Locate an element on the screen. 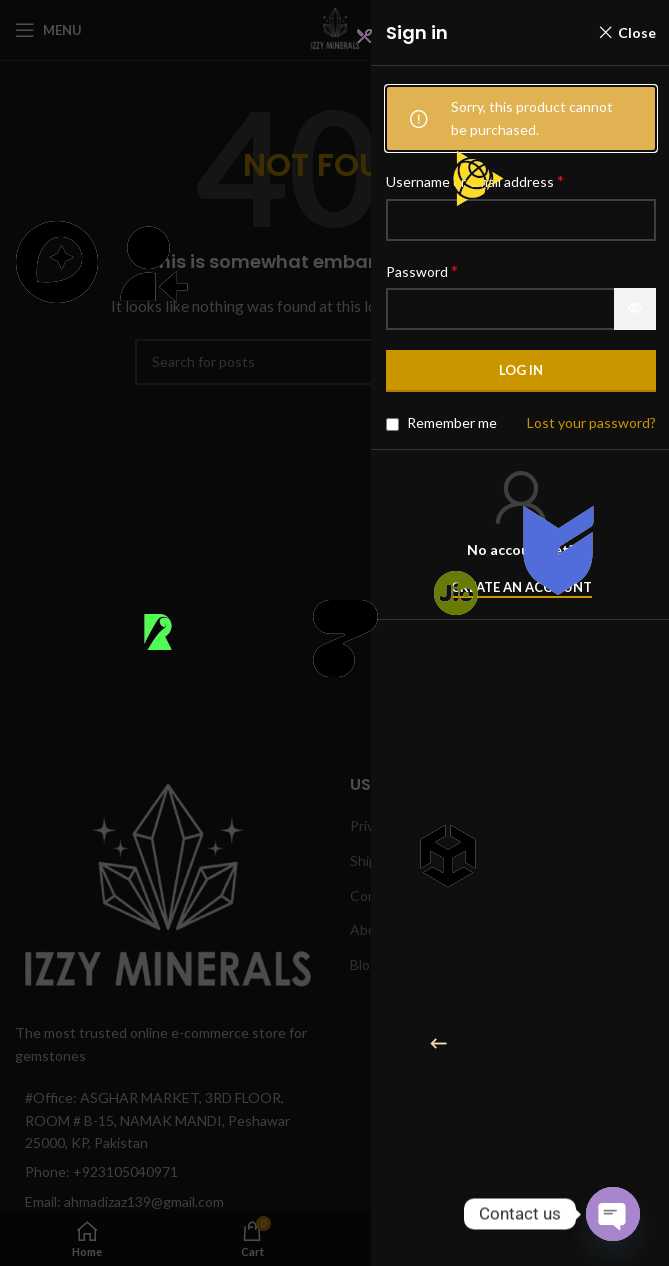 This screenshot has width=669, height=1266. trimble company logo is located at coordinates (478, 178).